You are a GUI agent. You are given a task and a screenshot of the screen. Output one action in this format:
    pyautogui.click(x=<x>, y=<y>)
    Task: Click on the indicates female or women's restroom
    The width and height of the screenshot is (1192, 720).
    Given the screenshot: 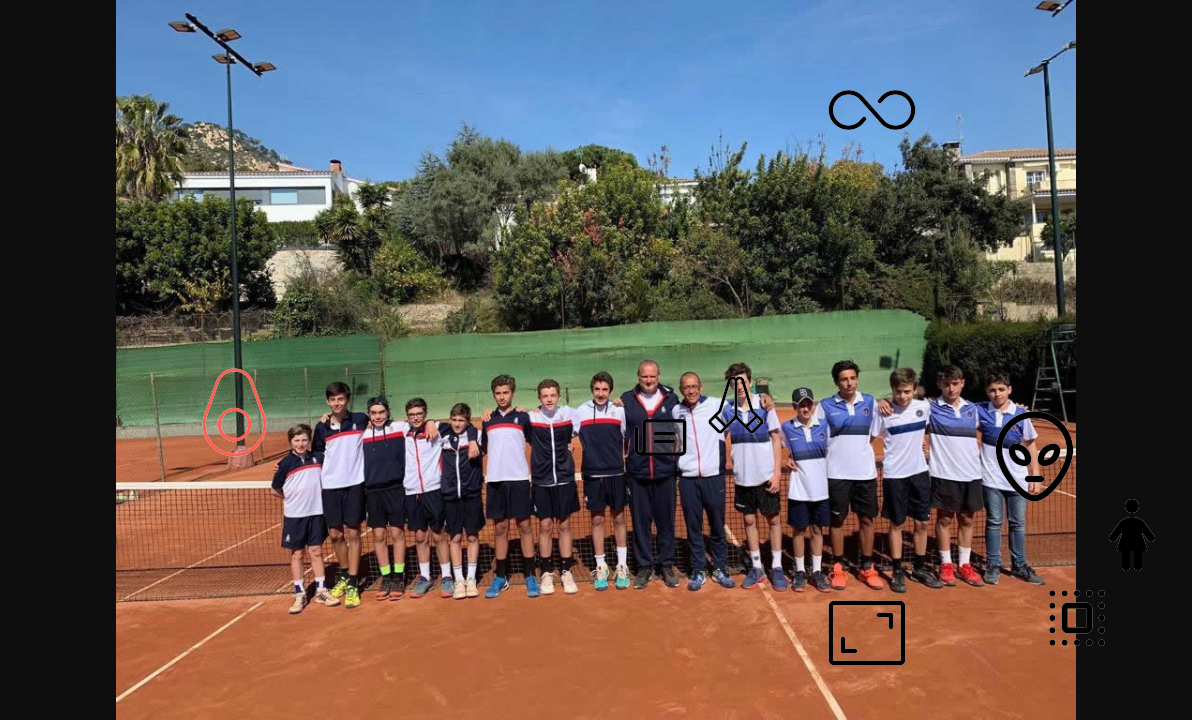 What is the action you would take?
    pyautogui.click(x=1132, y=535)
    